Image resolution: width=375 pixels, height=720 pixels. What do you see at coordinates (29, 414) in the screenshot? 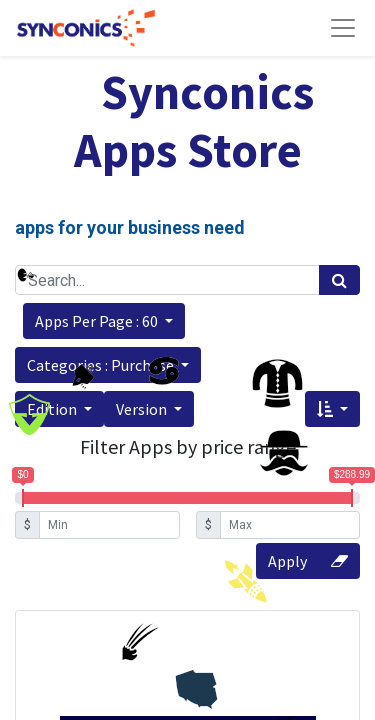
I see `indicates armor or defense has been reduced` at bounding box center [29, 414].